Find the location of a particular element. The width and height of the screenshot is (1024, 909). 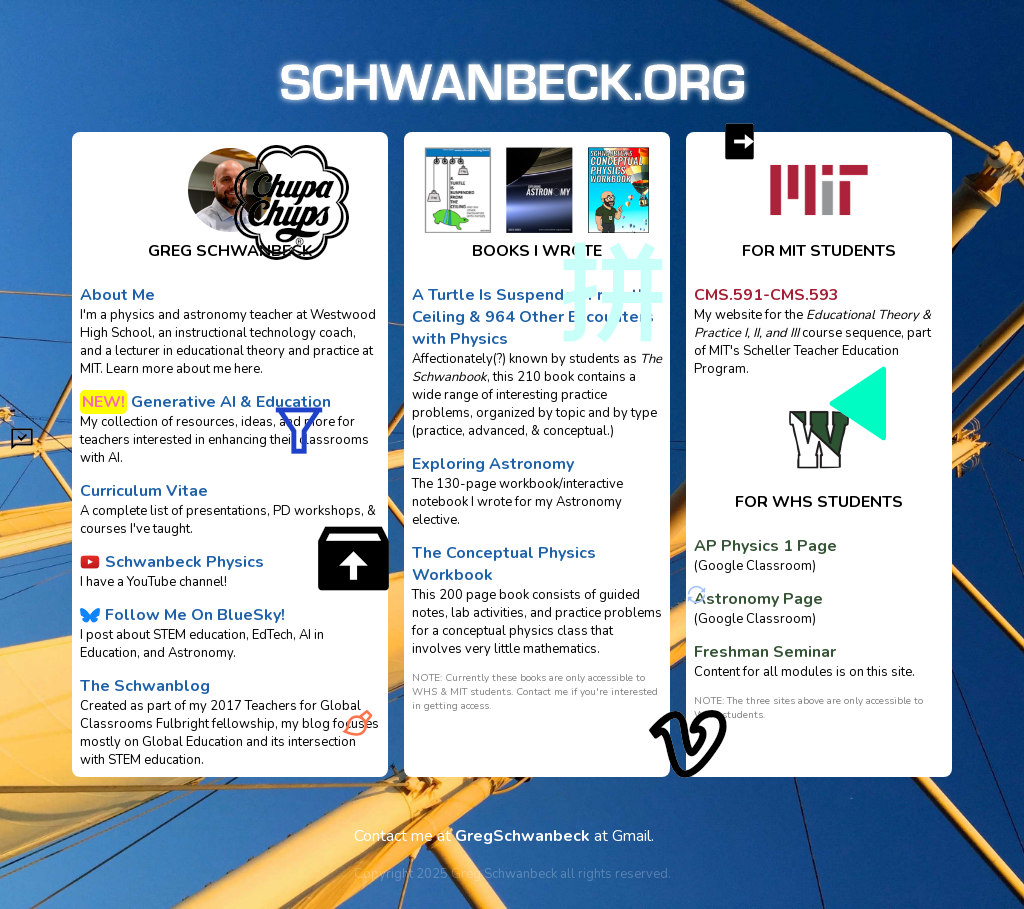

refresh or reload content is located at coordinates (696, 594).